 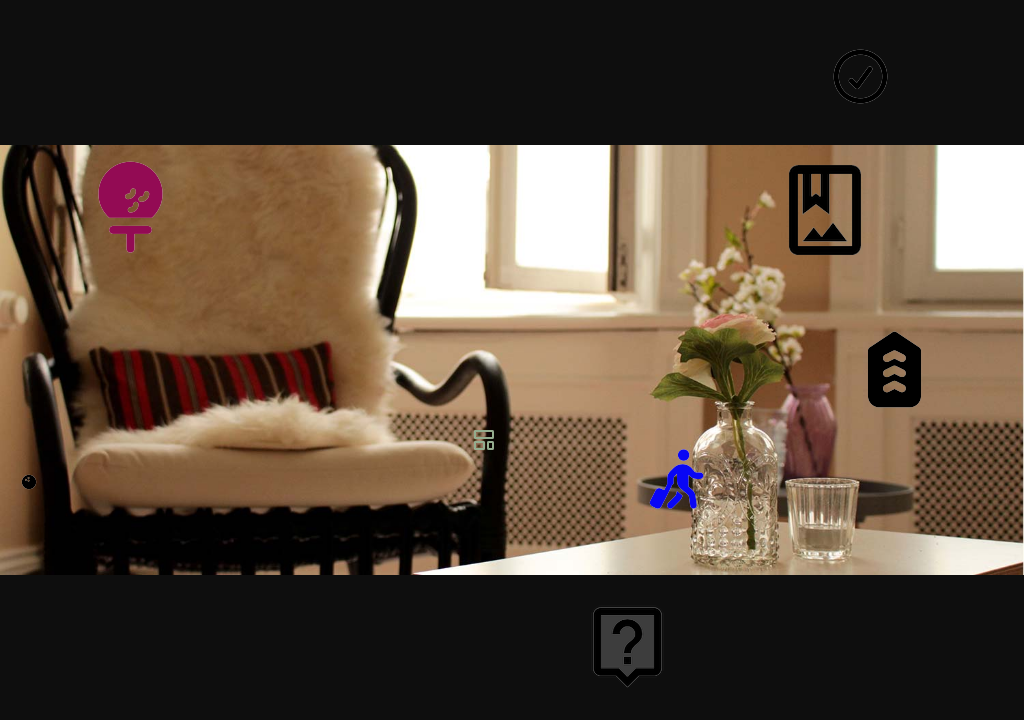 I want to click on confirms a completed action or task, so click(x=860, y=76).